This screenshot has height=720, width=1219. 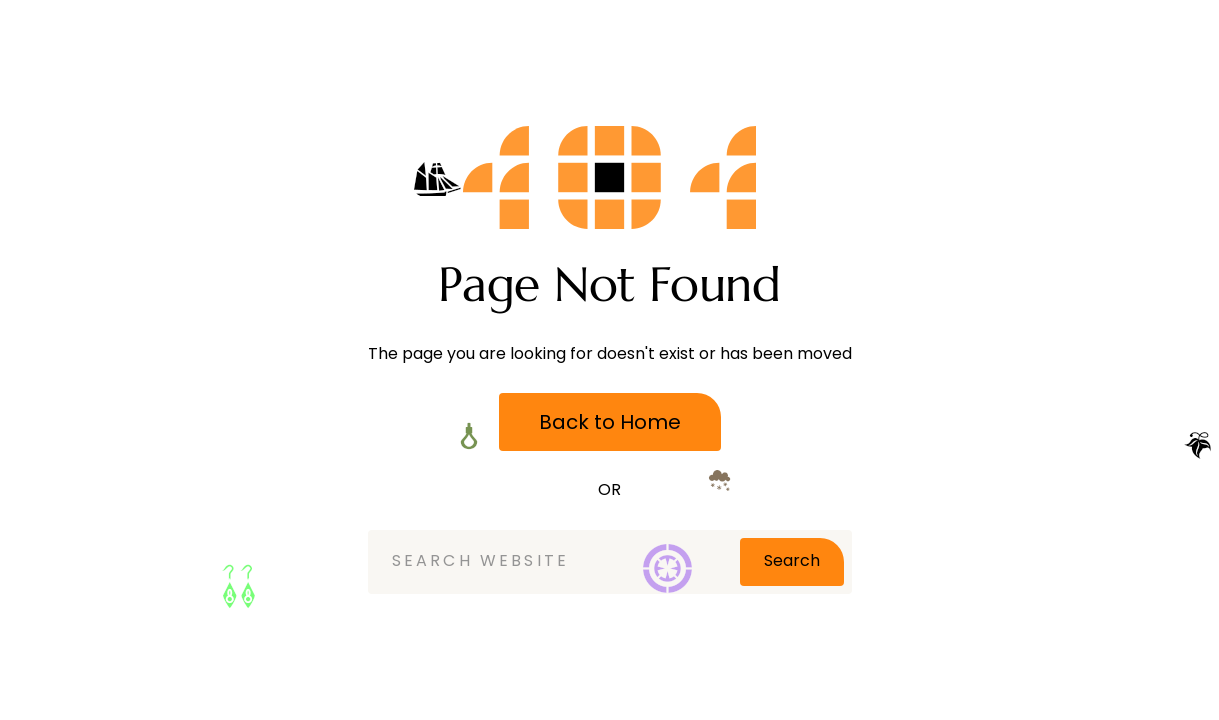 What do you see at coordinates (437, 179) in the screenshot?
I see `navigate to sailing or boating features` at bounding box center [437, 179].